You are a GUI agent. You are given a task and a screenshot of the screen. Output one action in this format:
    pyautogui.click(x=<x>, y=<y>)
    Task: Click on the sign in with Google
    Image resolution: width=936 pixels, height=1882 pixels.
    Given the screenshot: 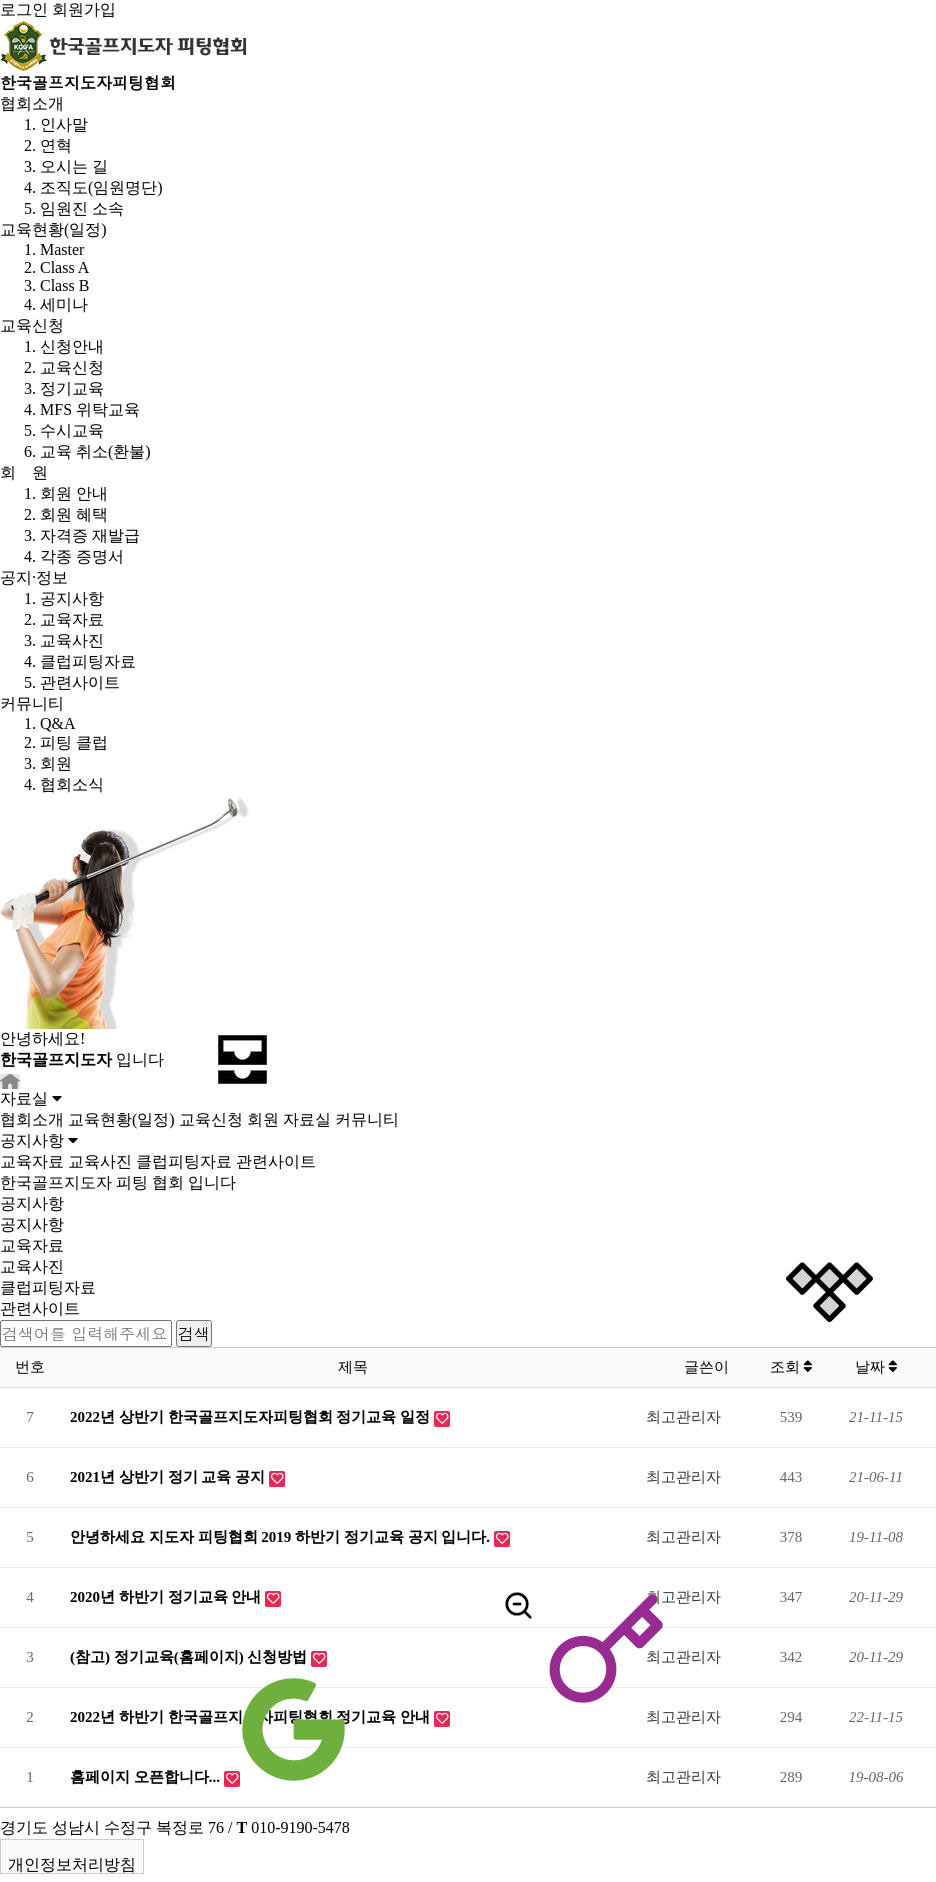 What is the action you would take?
    pyautogui.click(x=293, y=1729)
    